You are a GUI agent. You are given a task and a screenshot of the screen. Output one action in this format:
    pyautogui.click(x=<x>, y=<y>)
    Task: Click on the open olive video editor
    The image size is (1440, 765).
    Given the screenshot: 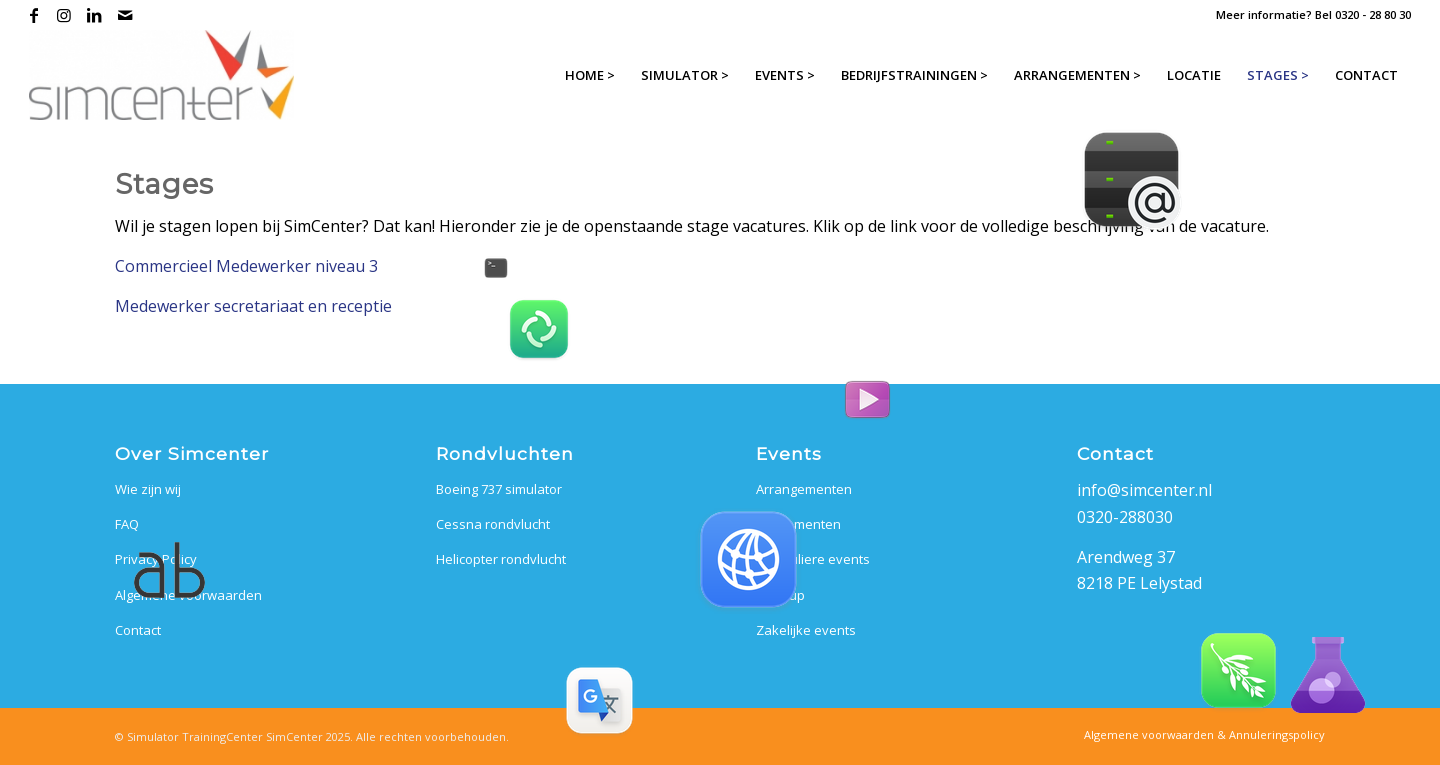 What is the action you would take?
    pyautogui.click(x=1238, y=670)
    